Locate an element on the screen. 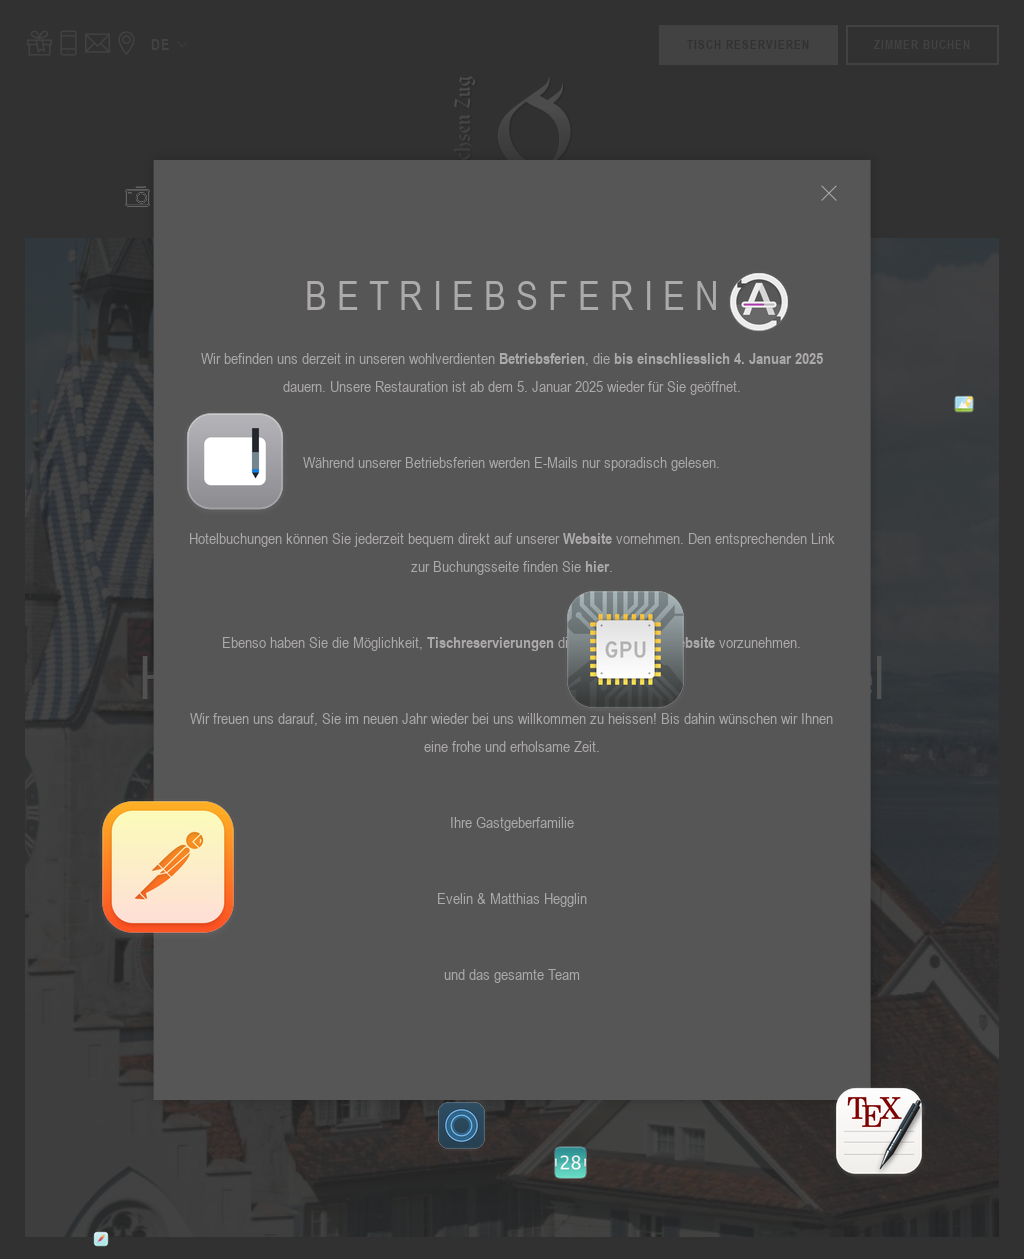 This screenshot has width=1024, height=1259. open texstudio latex editor is located at coordinates (879, 1131).